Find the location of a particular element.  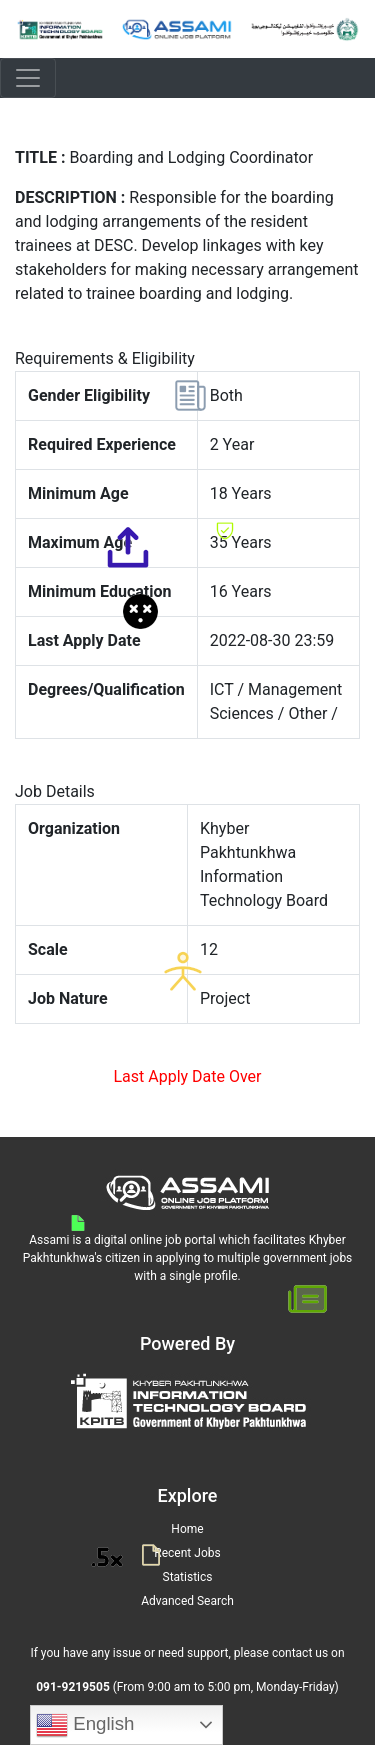

indicates verified or secure status is located at coordinates (225, 530).